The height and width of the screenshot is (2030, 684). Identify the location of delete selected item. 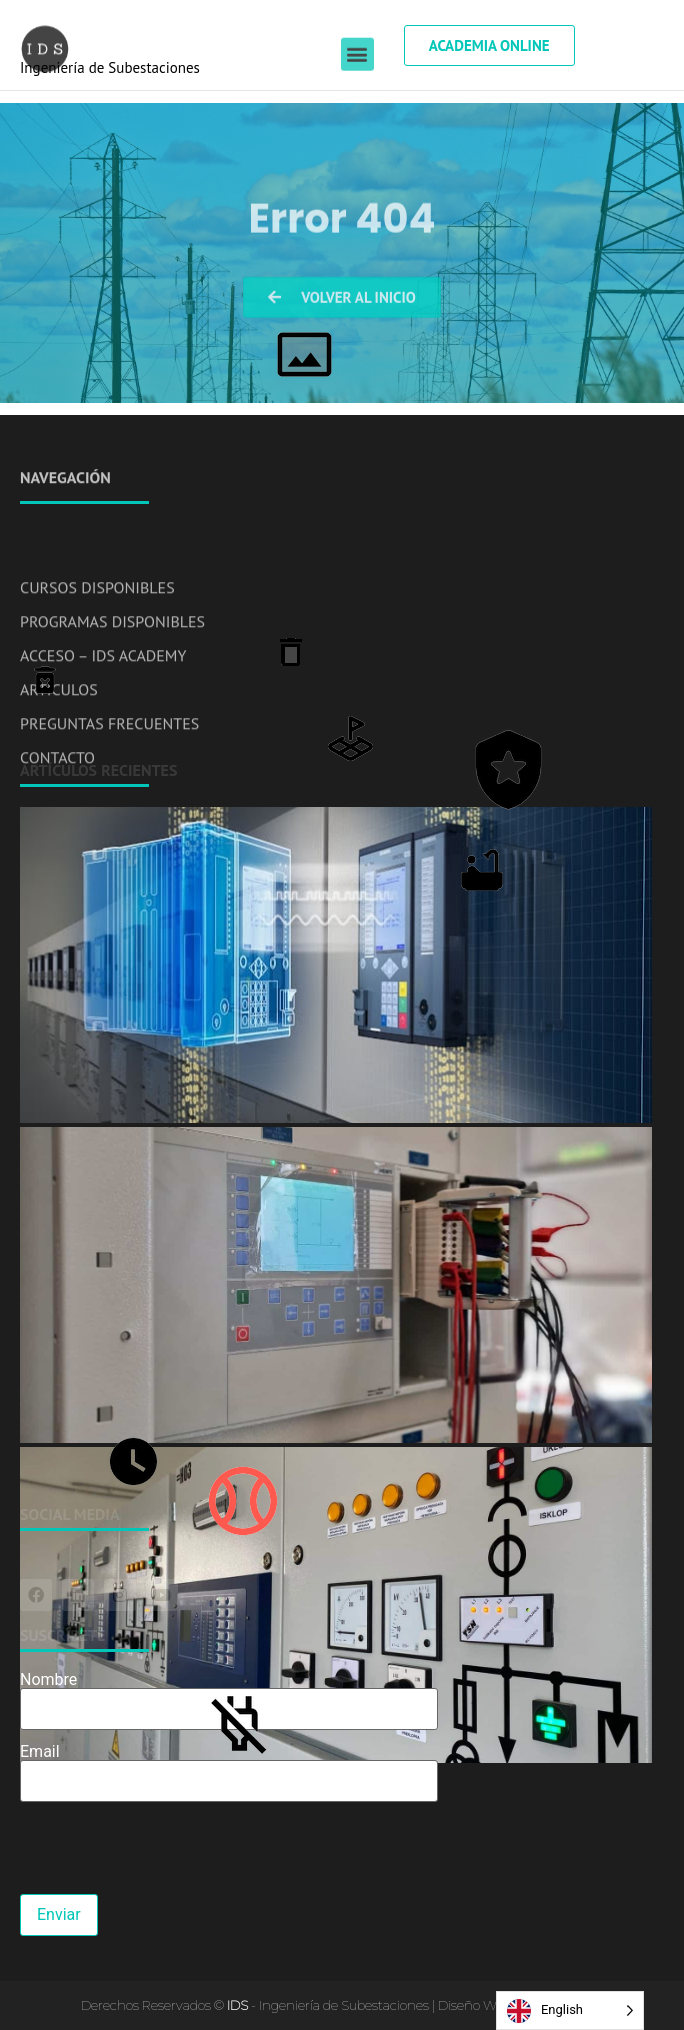
(291, 652).